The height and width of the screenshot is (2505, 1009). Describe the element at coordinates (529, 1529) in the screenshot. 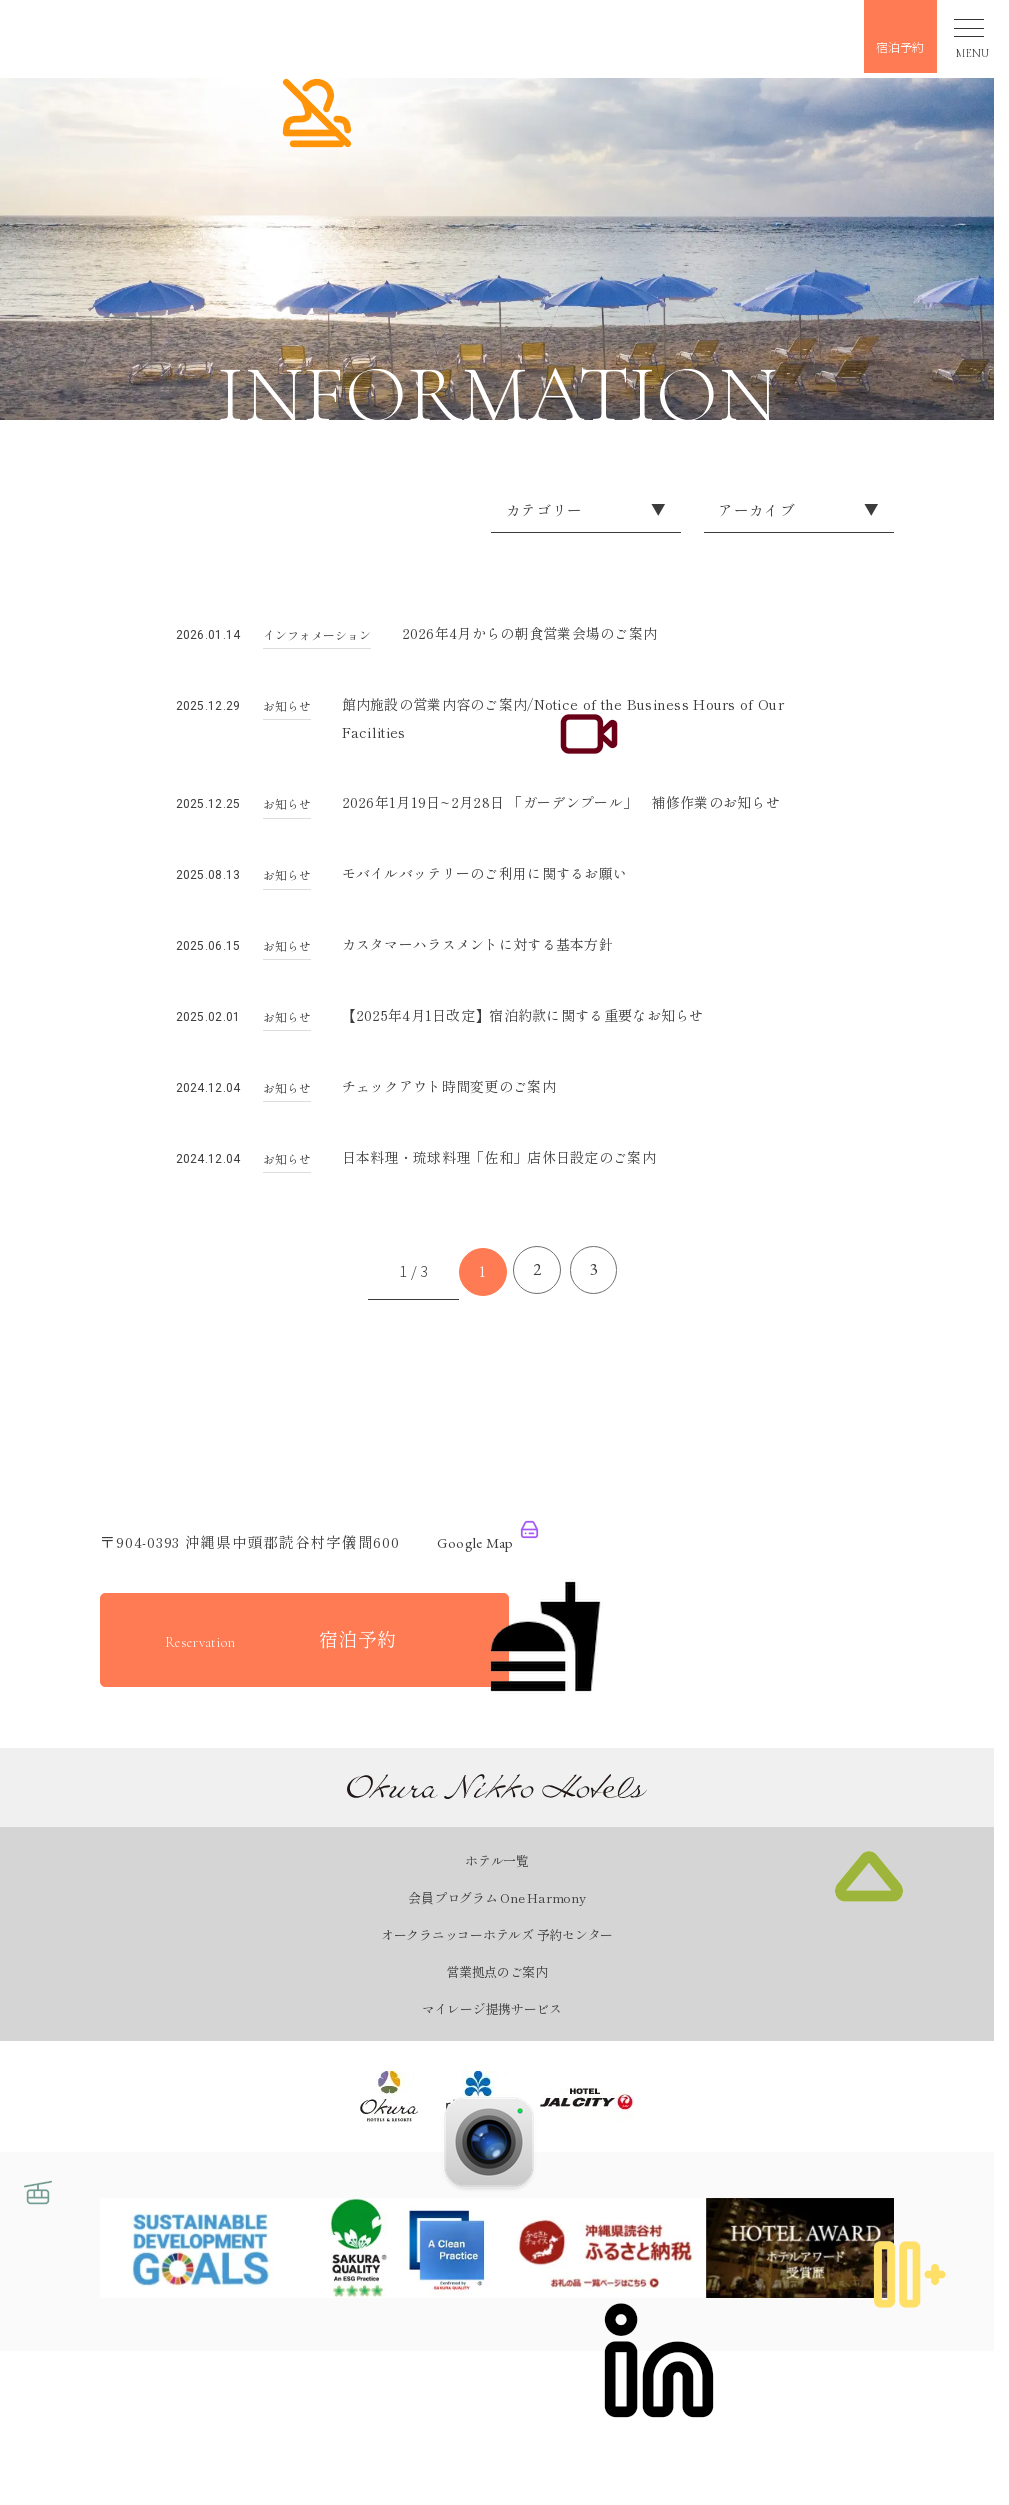

I see `access storage or drive settings` at that location.